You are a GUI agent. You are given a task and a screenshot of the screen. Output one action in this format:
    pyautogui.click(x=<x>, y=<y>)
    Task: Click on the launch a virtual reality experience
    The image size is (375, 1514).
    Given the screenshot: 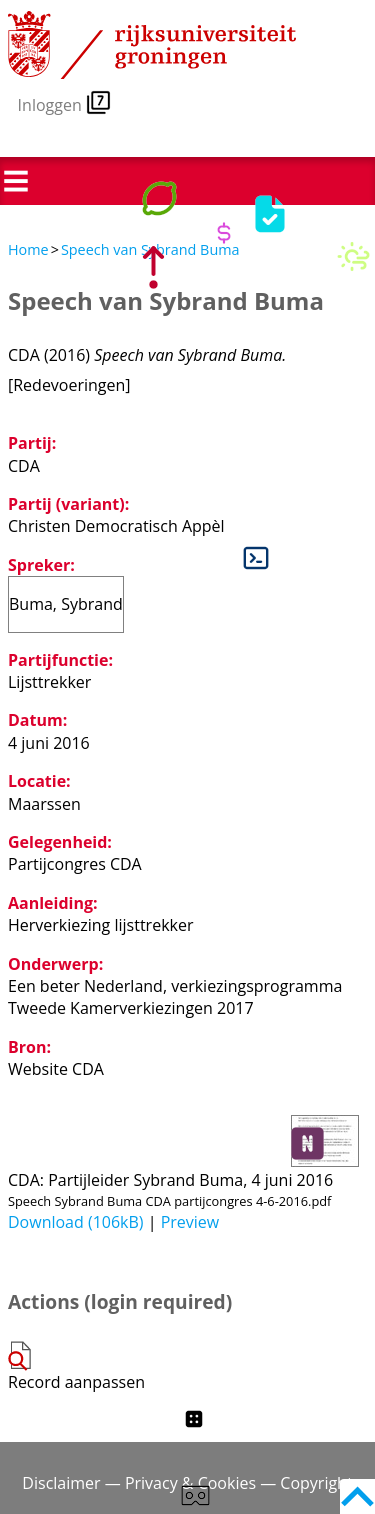 What is the action you would take?
    pyautogui.click(x=195, y=1495)
    